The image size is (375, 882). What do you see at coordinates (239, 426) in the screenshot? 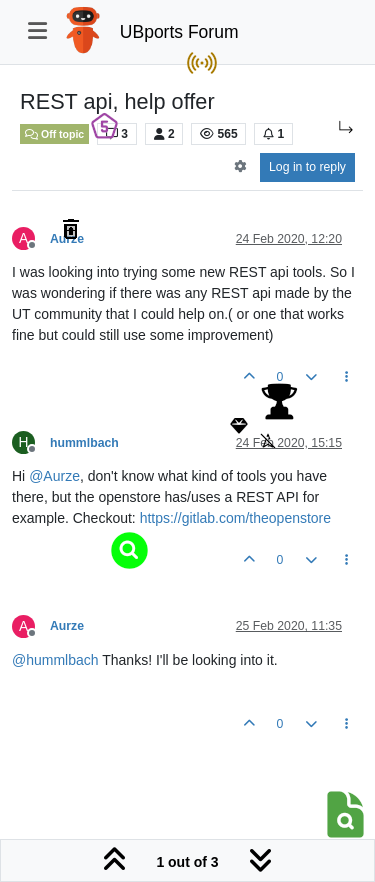
I see `indicates premium or valuable content` at bounding box center [239, 426].